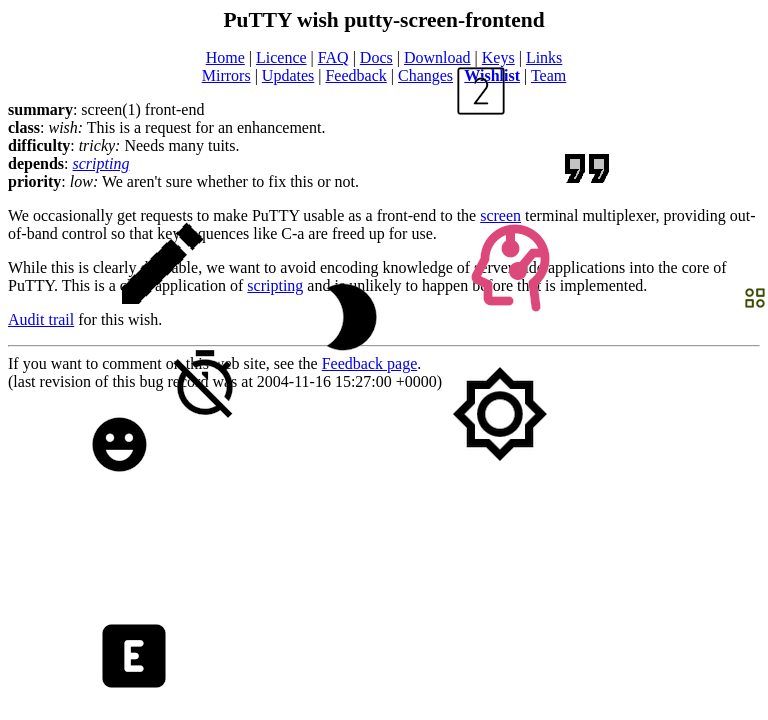 Image resolution: width=768 pixels, height=720 pixels. Describe the element at coordinates (162, 264) in the screenshot. I see `edit or modify content` at that location.